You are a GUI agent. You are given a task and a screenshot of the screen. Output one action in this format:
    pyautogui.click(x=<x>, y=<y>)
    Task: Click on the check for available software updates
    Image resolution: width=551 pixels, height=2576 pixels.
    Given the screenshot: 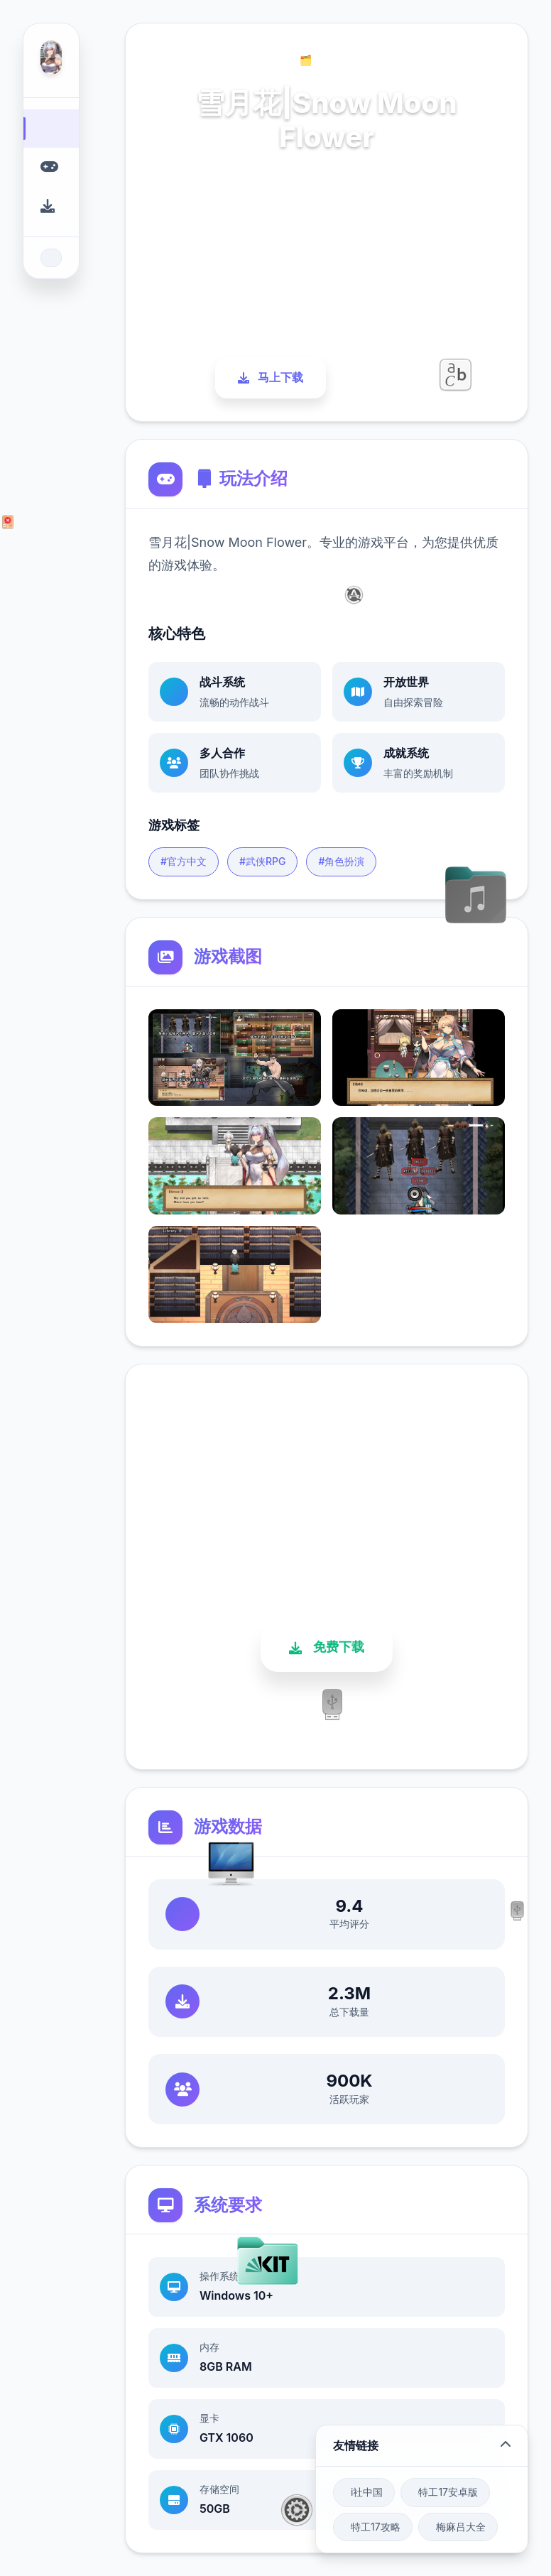 What is the action you would take?
    pyautogui.click(x=354, y=594)
    